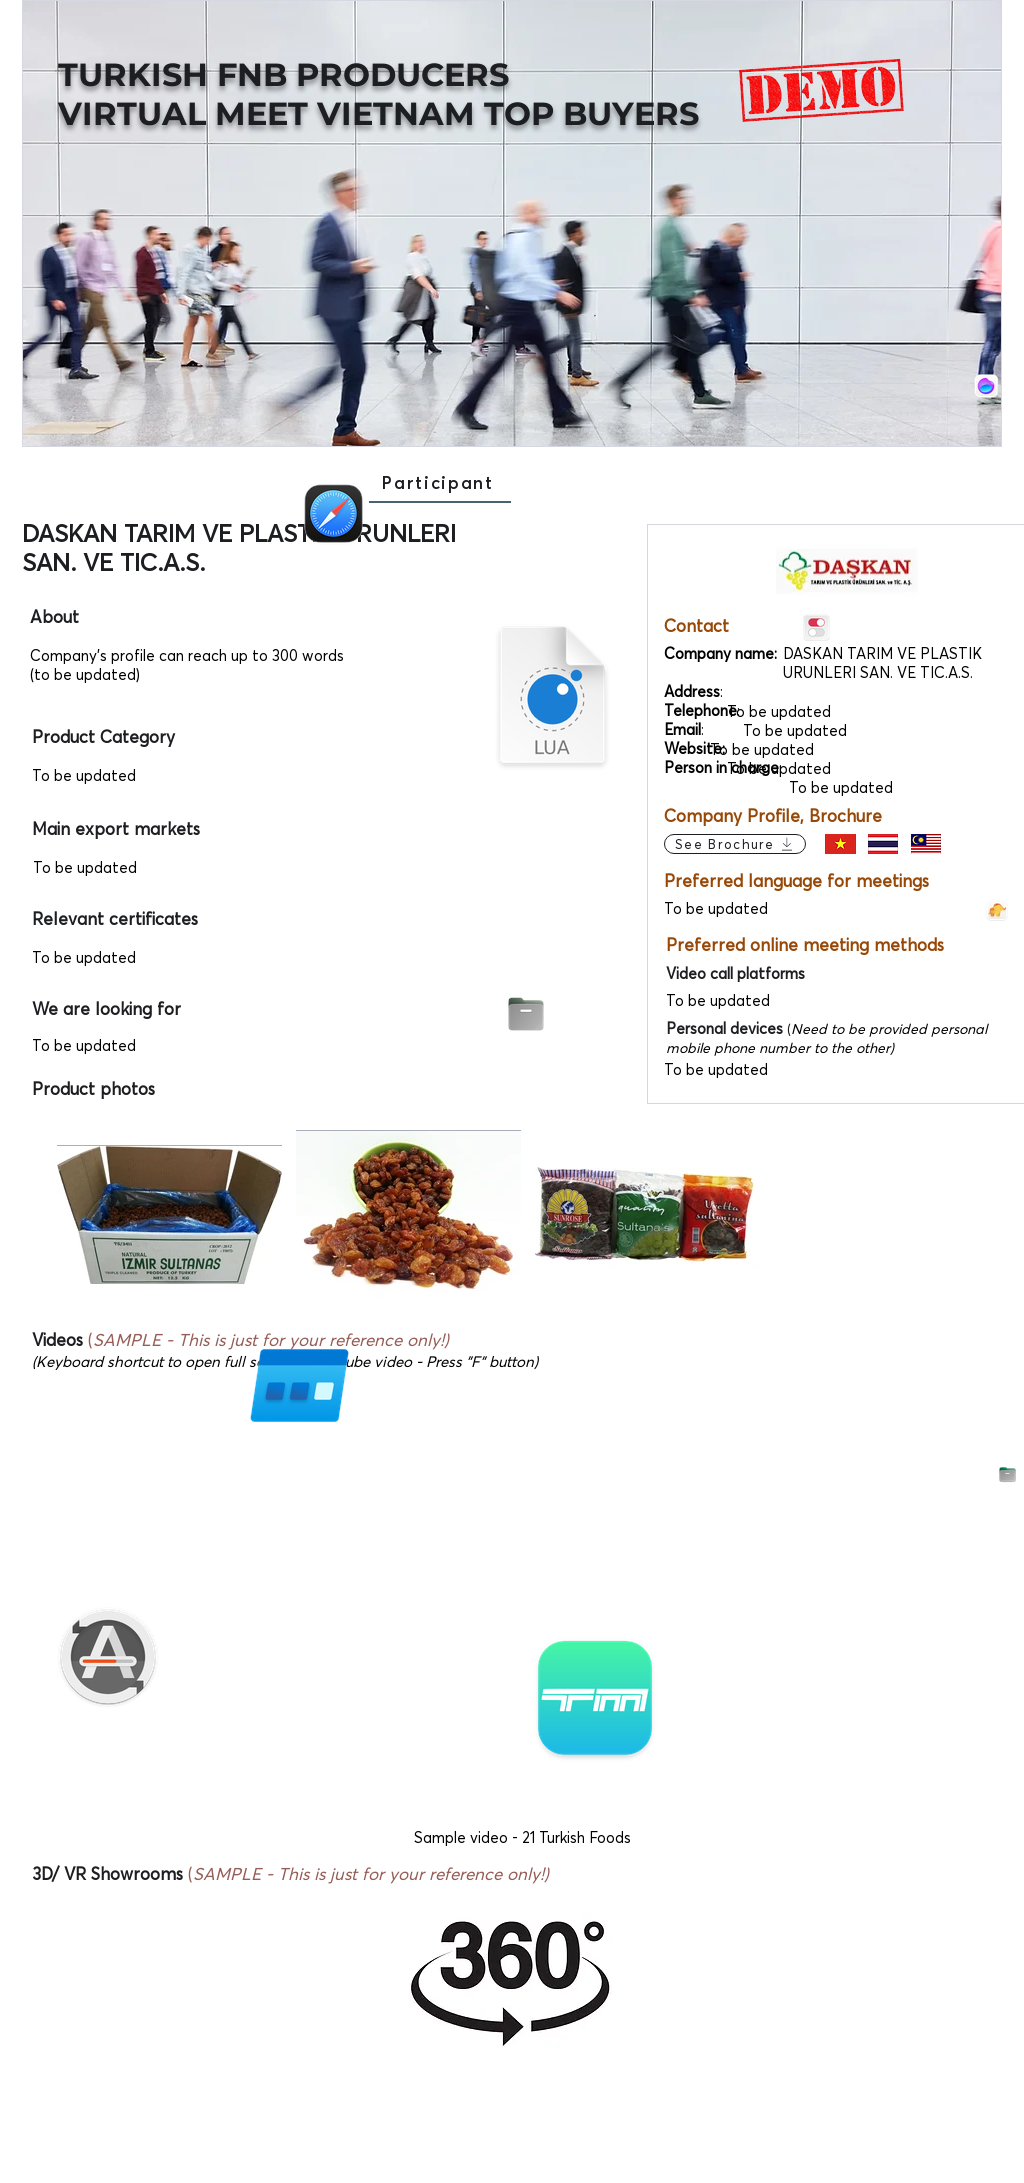  Describe the element at coordinates (816, 627) in the screenshot. I see `open gnome tweaks settings` at that location.